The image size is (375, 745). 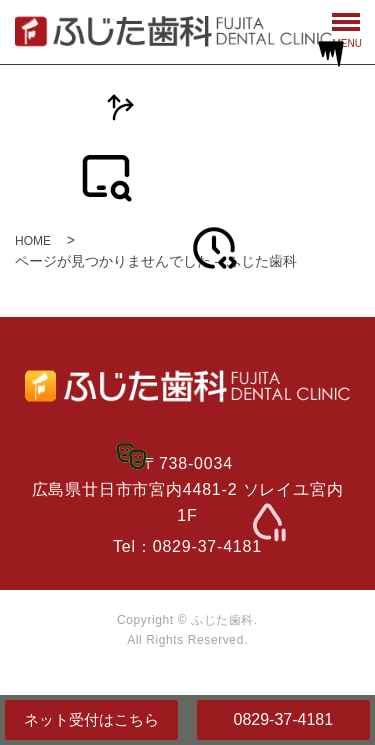 I want to click on pause water or liquid dispensing, so click(x=267, y=521).